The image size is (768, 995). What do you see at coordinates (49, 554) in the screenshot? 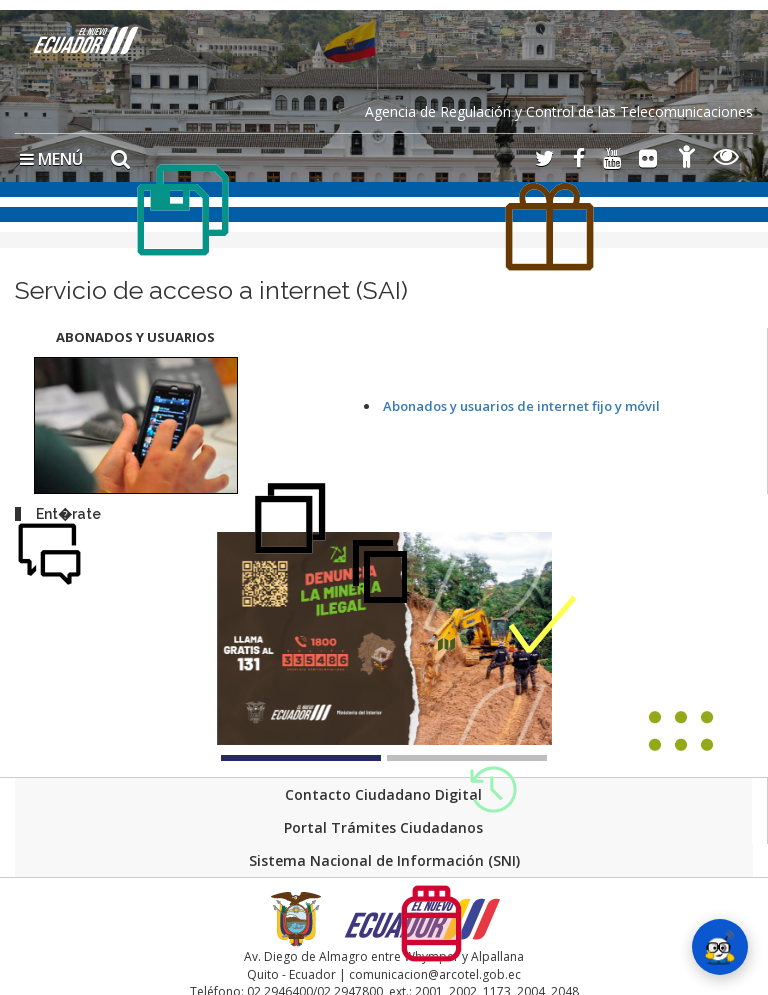
I see `open discussion thread or comments` at bounding box center [49, 554].